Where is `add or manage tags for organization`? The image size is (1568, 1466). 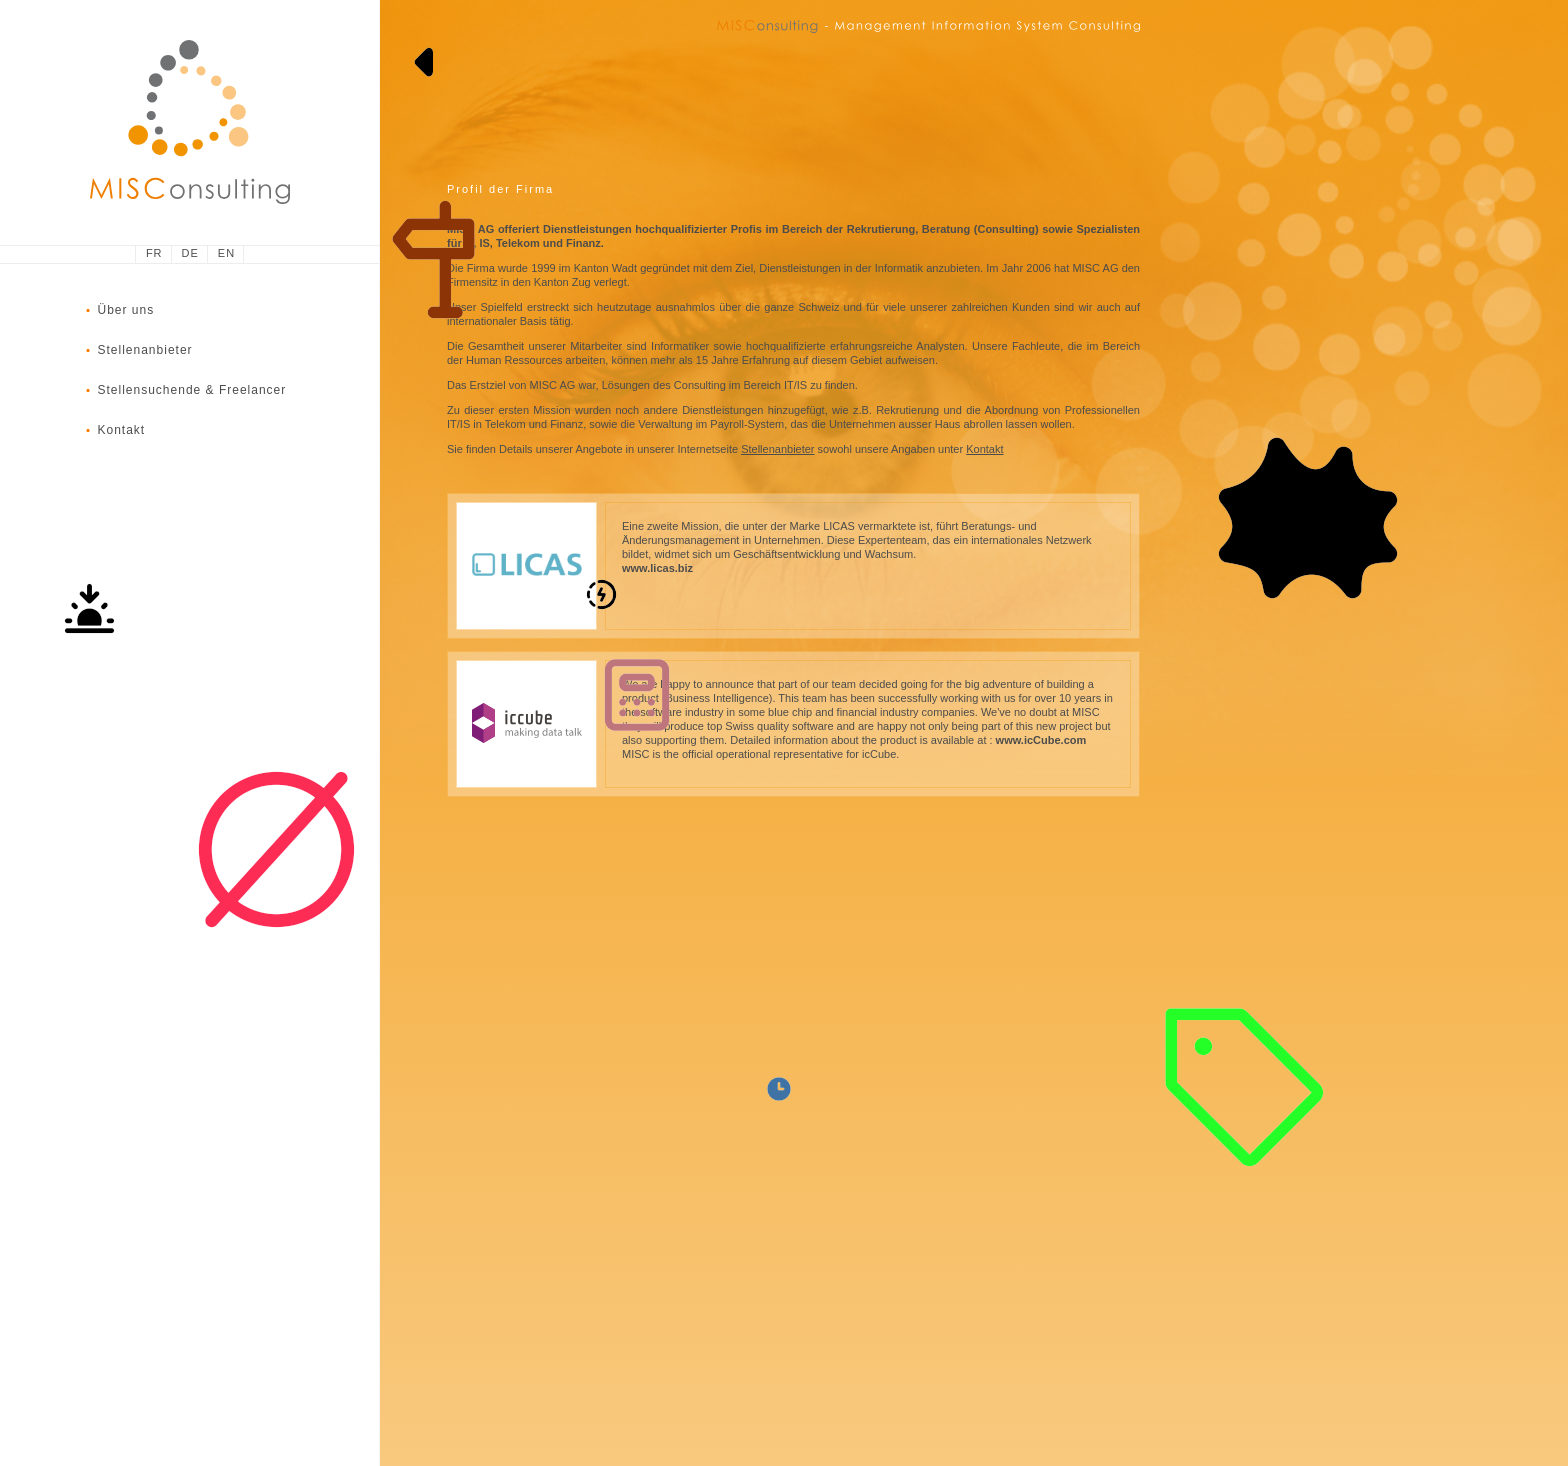
add or manage tags for organization is located at coordinates (1235, 1078).